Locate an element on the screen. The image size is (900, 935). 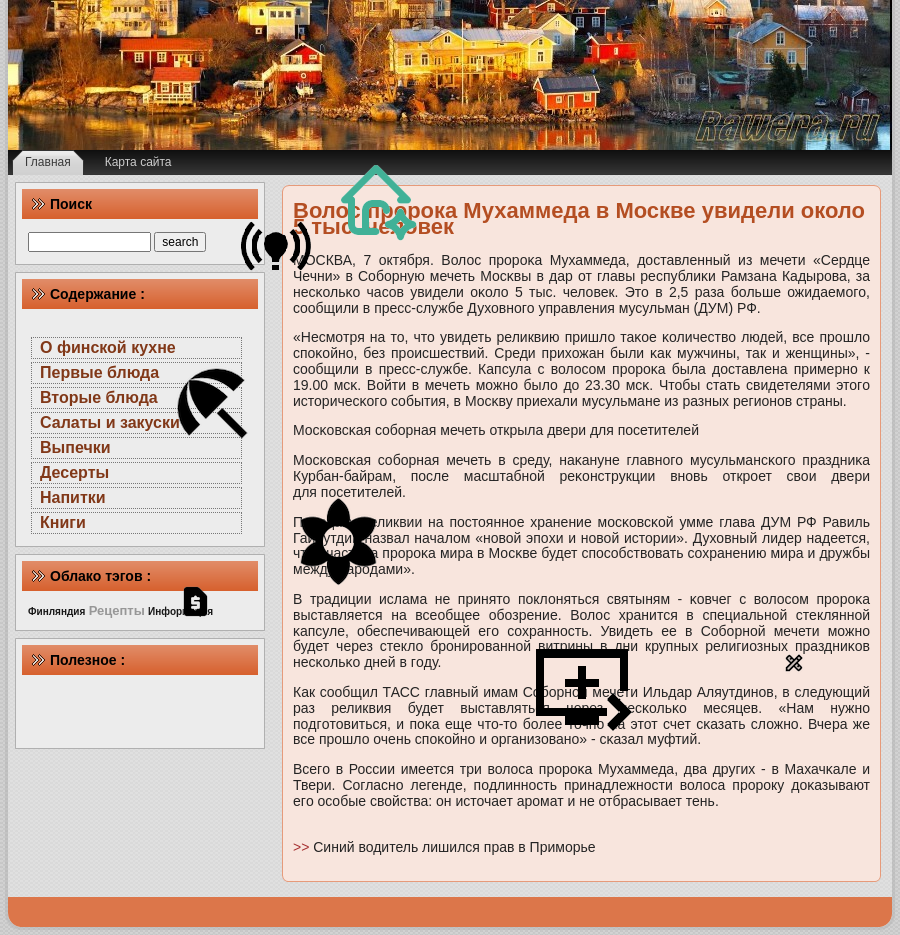
add current media to play next in queue is located at coordinates (582, 687).